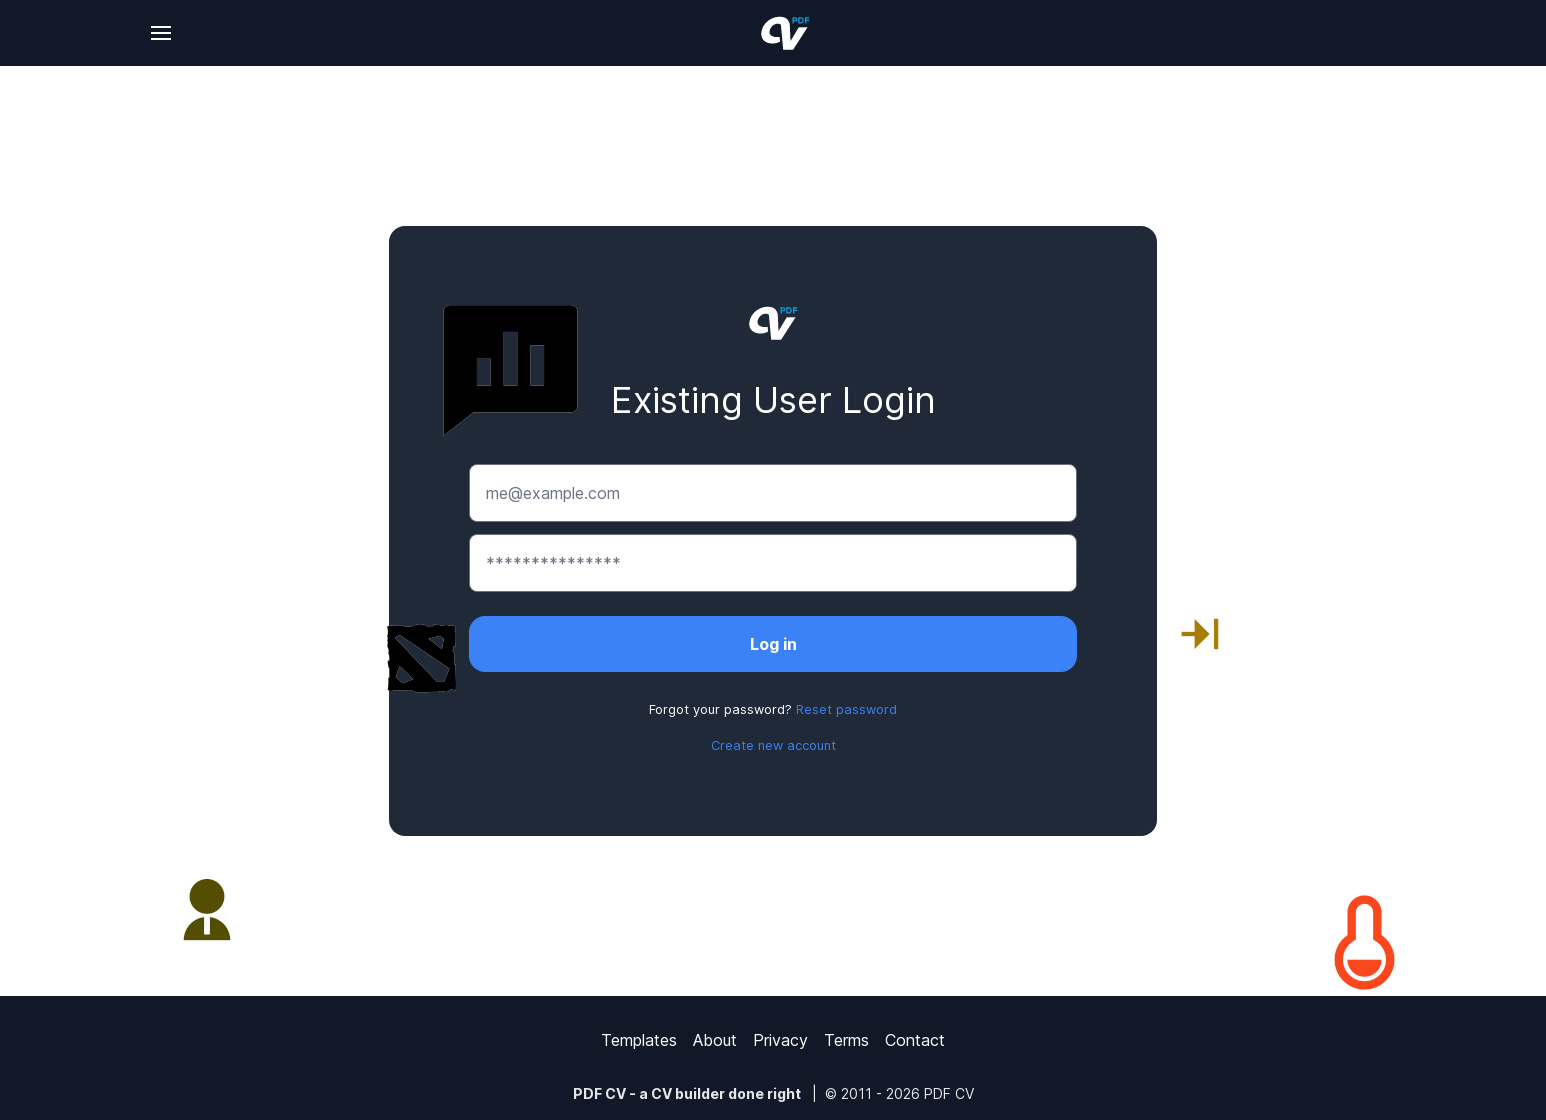 The image size is (1546, 1120). What do you see at coordinates (1201, 634) in the screenshot?
I see `collapse panel to the right` at bounding box center [1201, 634].